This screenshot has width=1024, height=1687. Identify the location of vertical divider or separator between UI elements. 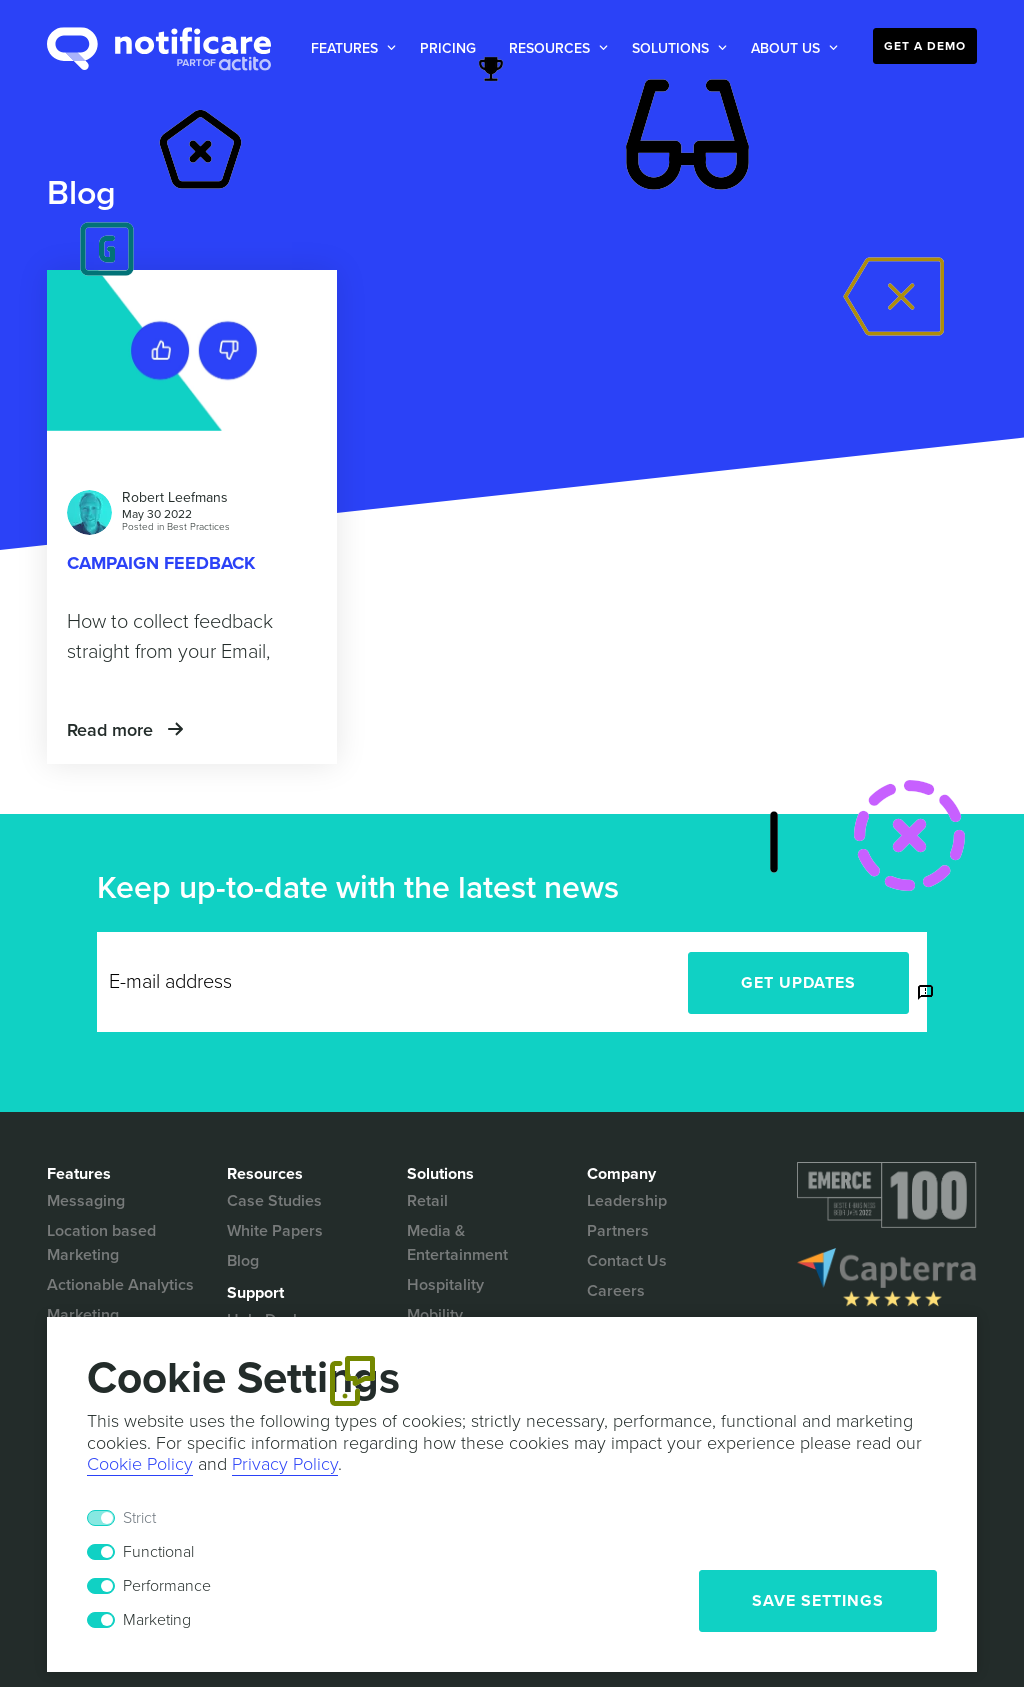
(774, 842).